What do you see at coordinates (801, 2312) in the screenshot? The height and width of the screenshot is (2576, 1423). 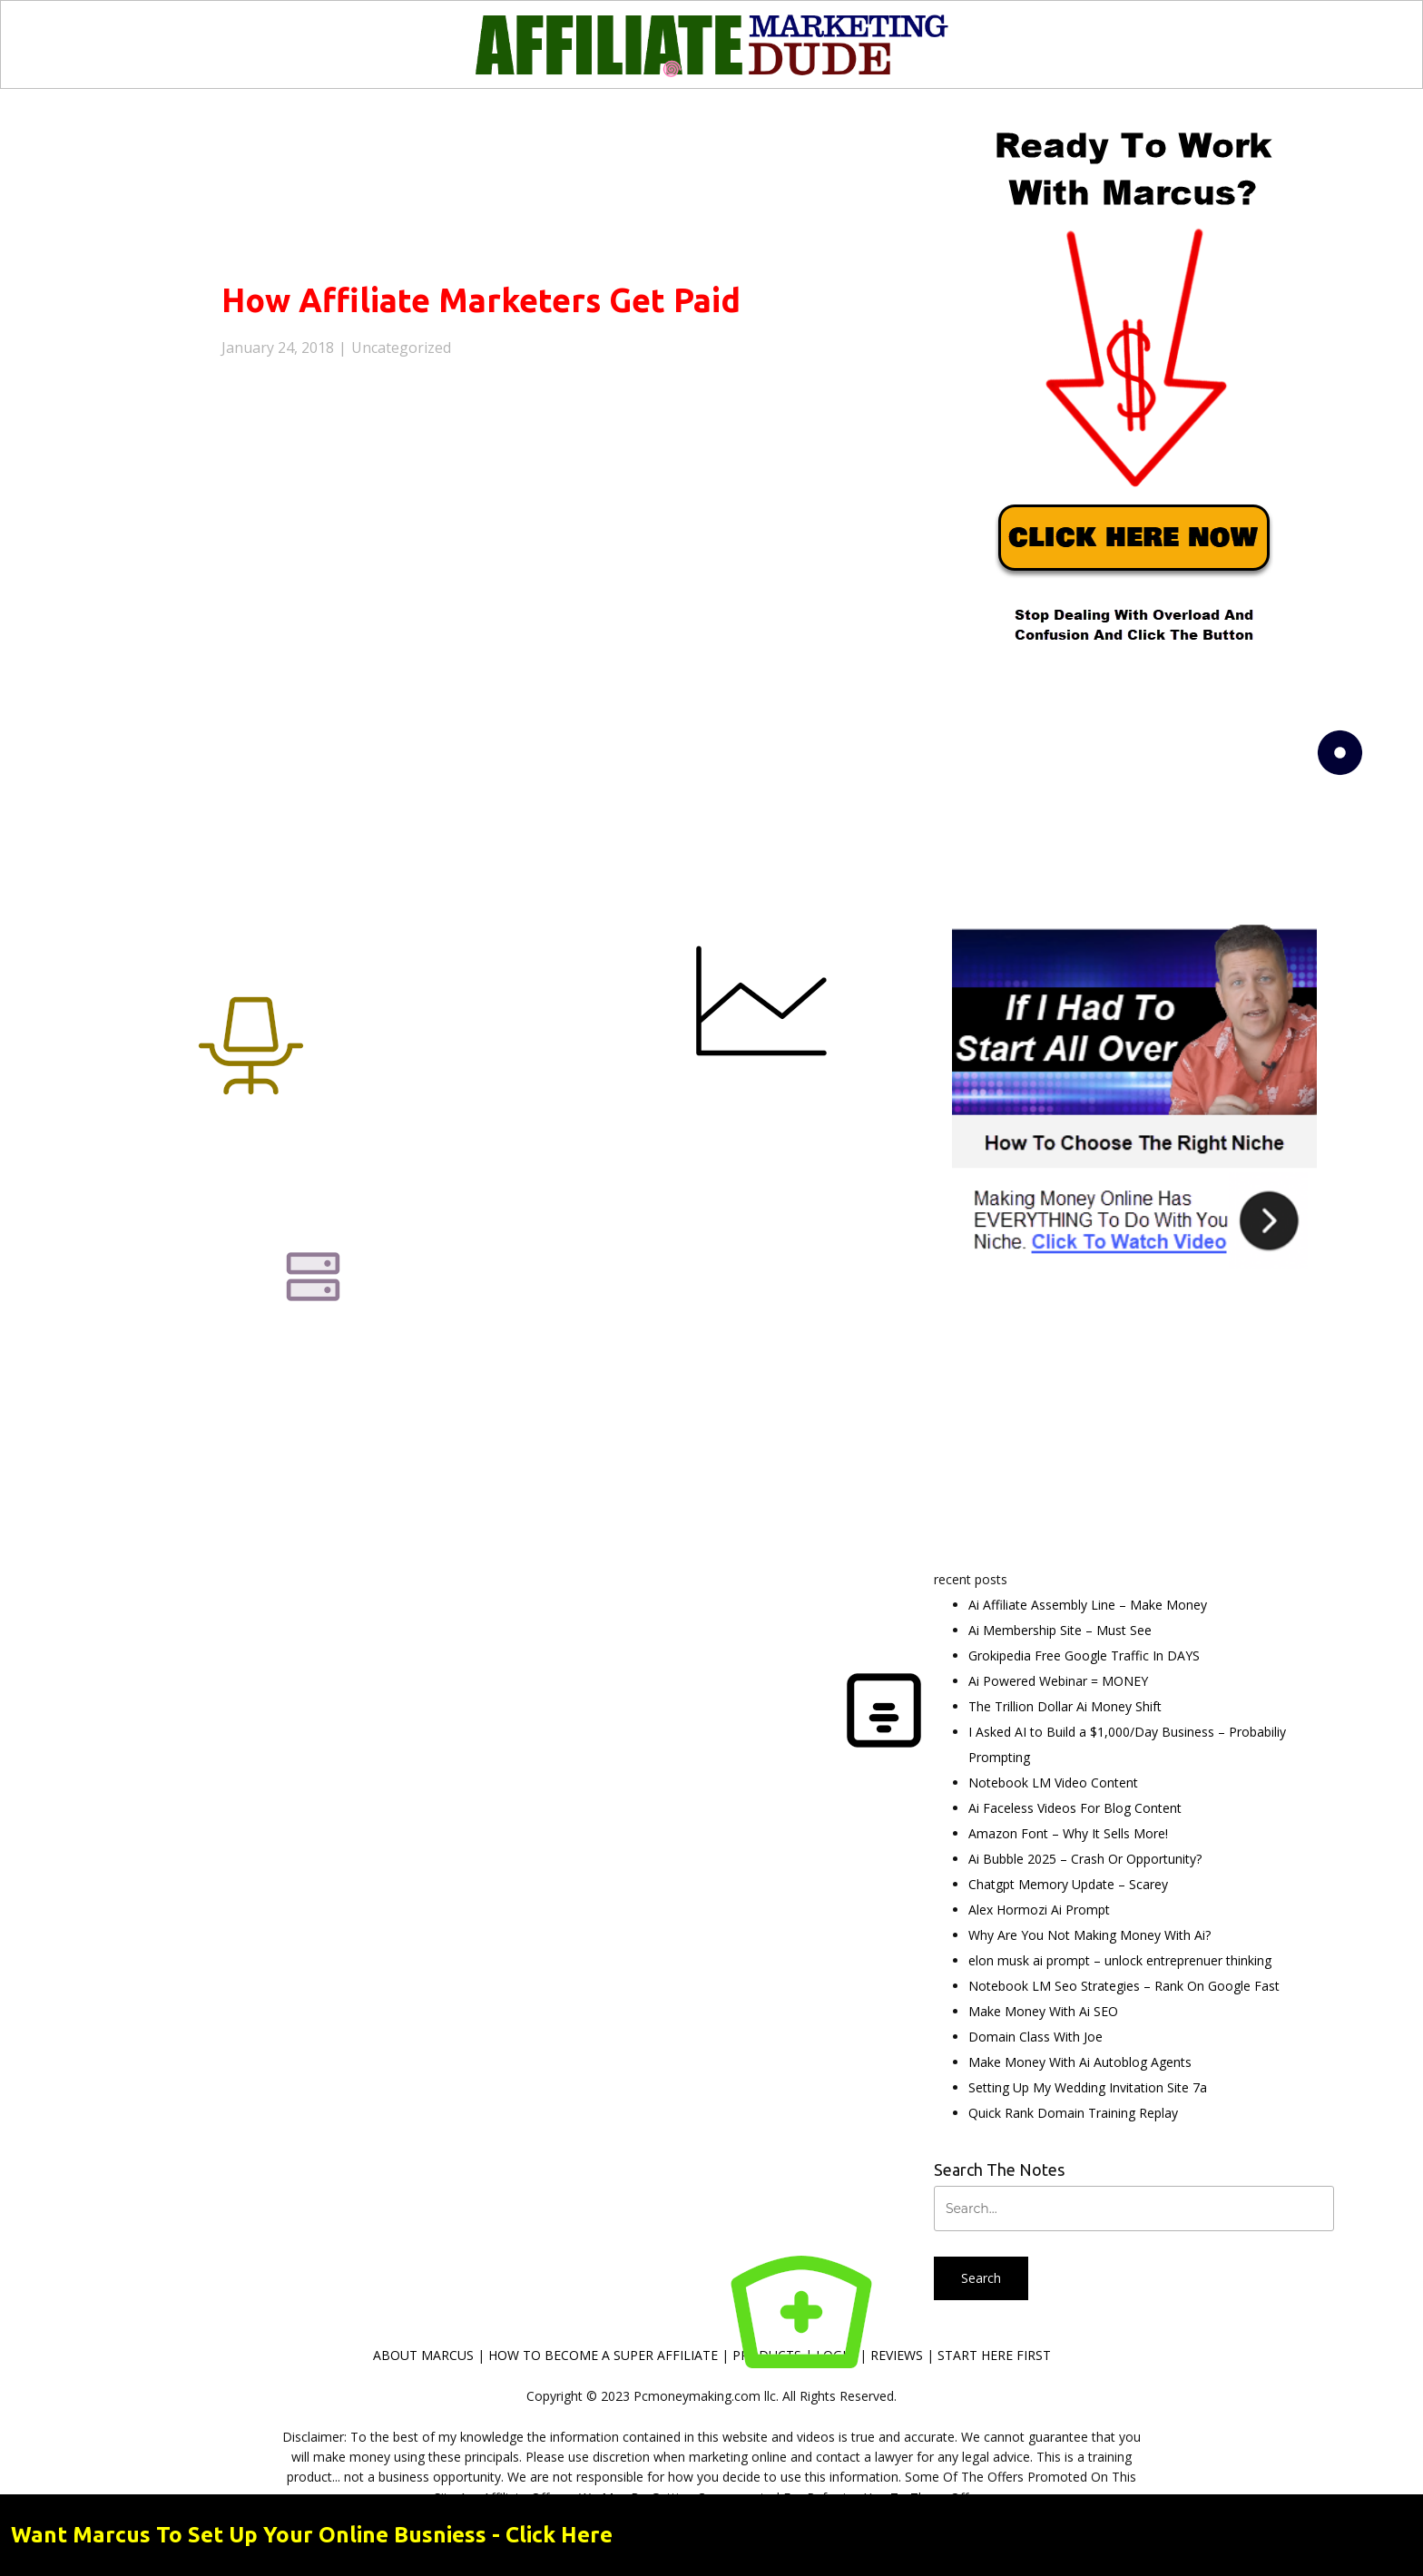 I see `access nursing or healthcare services` at bounding box center [801, 2312].